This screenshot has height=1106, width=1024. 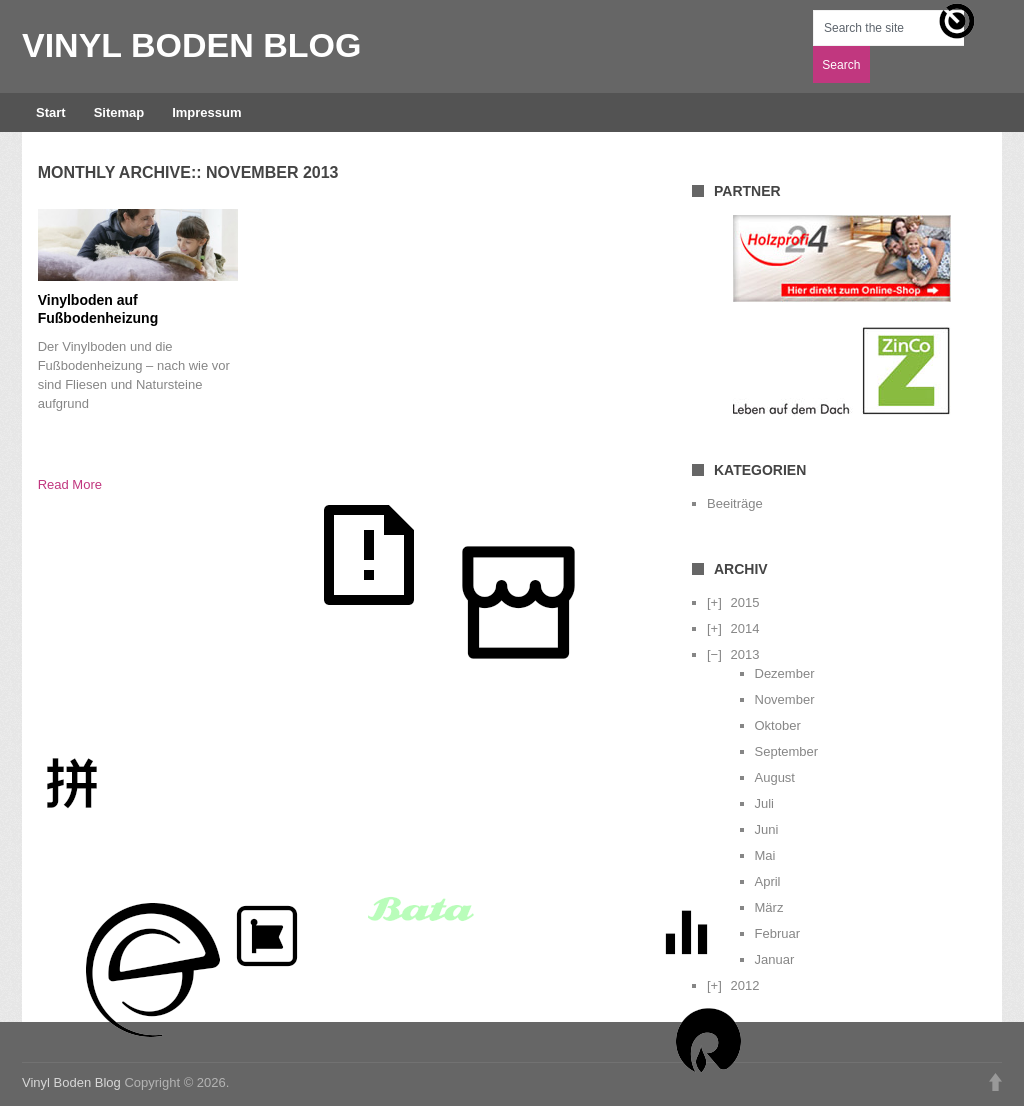 I want to click on reliance industries limited company logo, so click(x=708, y=1040).